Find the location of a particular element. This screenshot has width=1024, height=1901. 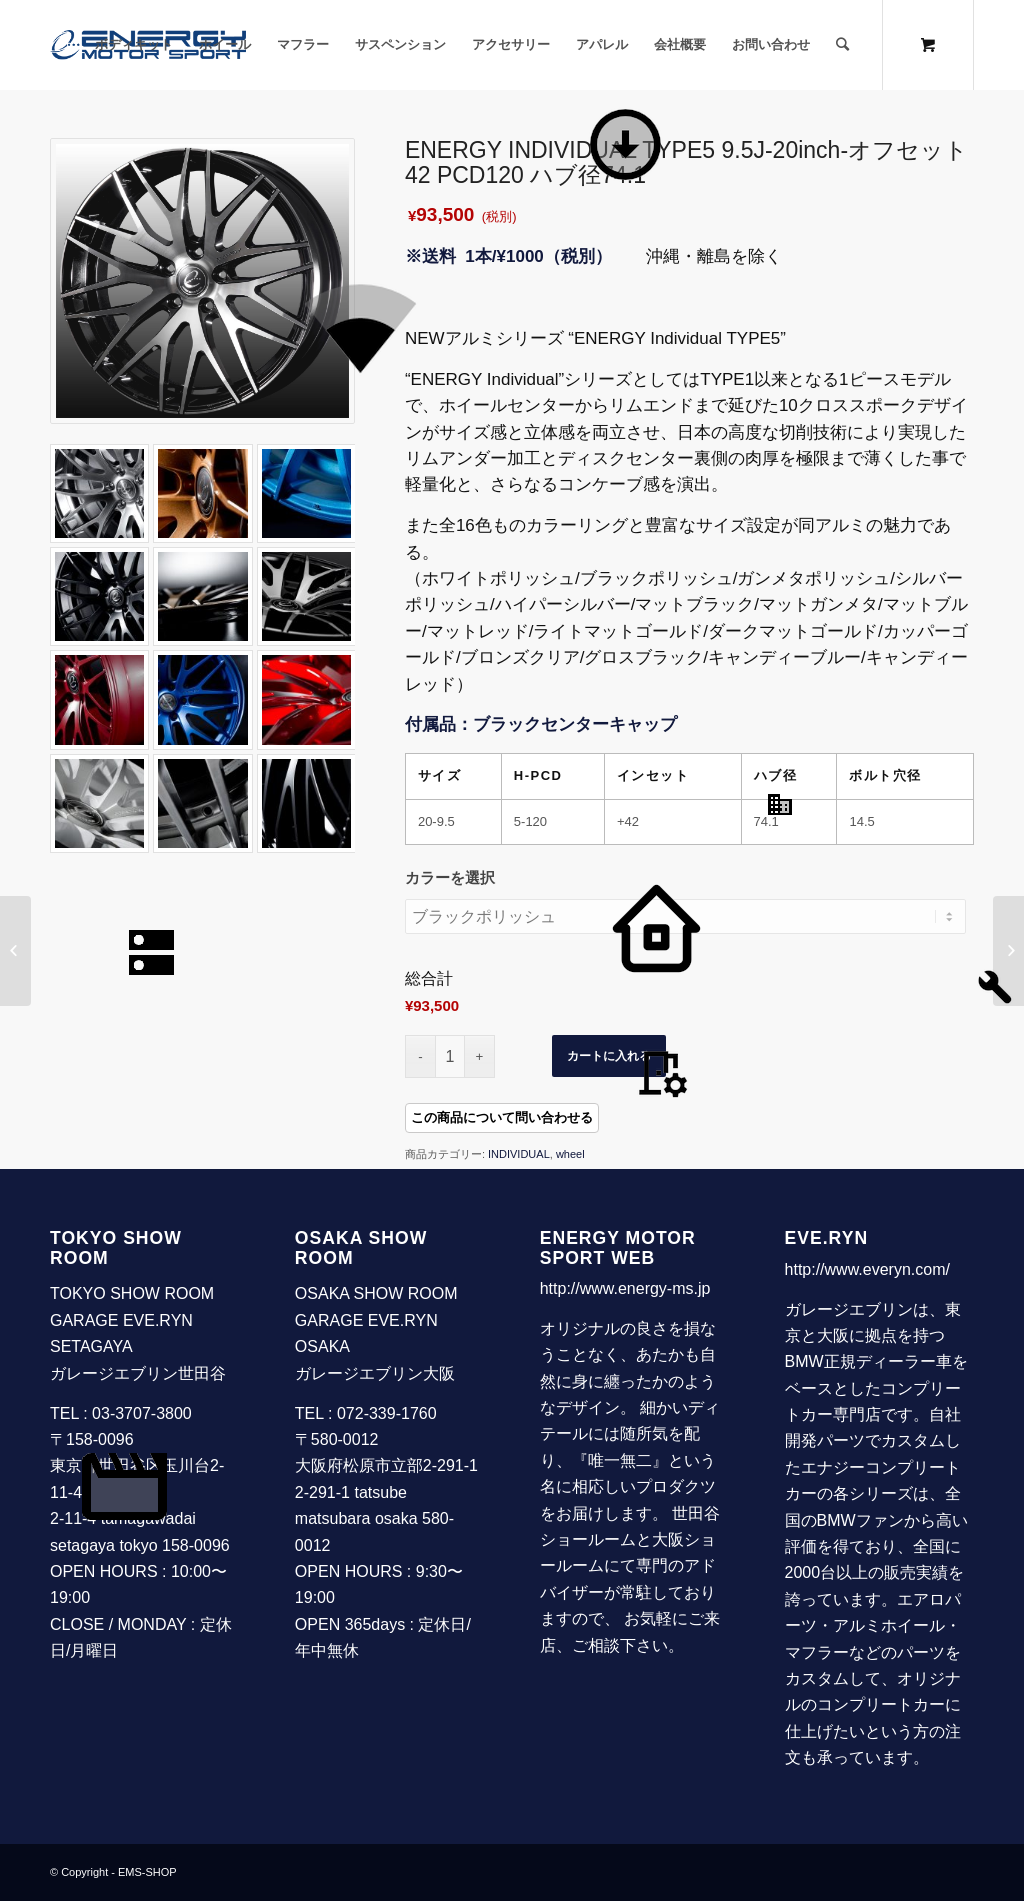

view company or organization profile is located at coordinates (780, 805).